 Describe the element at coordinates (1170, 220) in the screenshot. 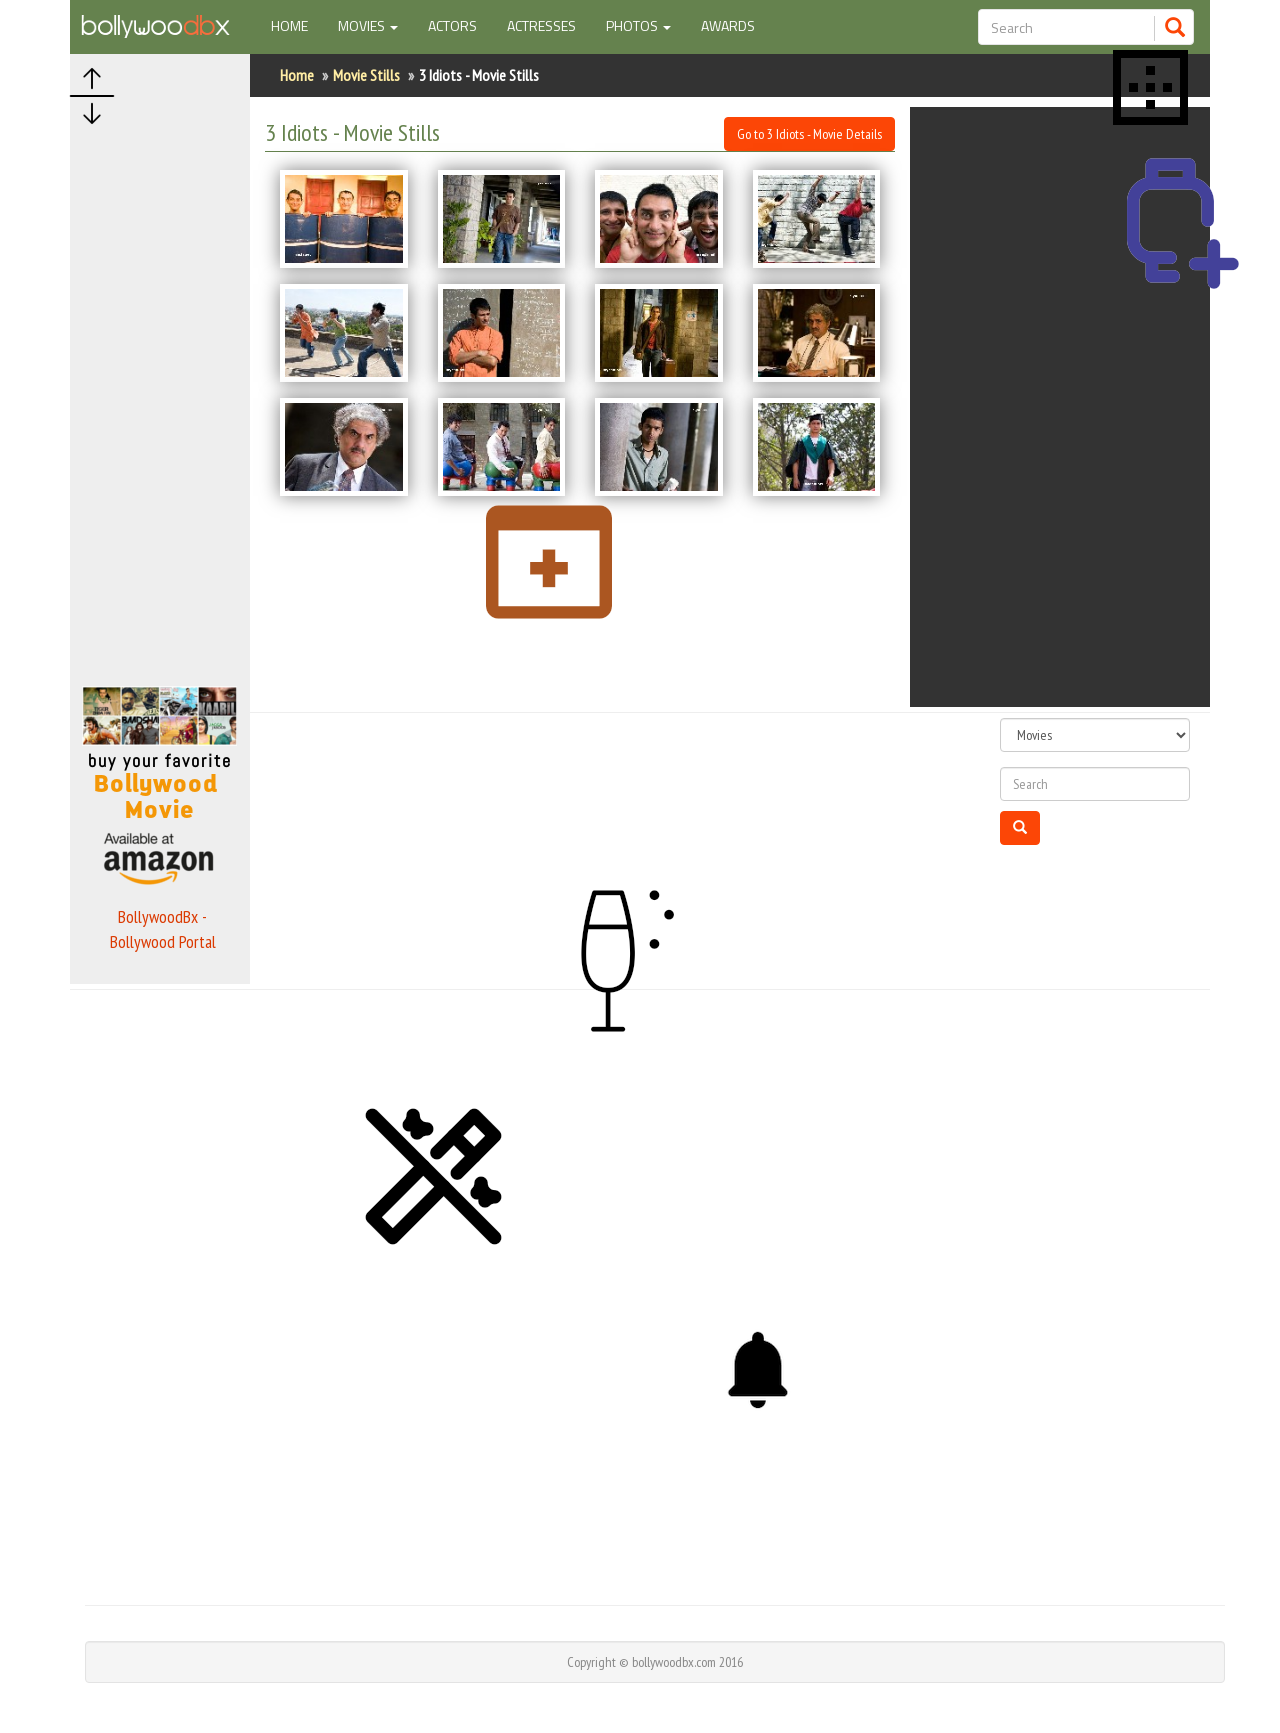

I see `add a new smartwatch device` at that location.